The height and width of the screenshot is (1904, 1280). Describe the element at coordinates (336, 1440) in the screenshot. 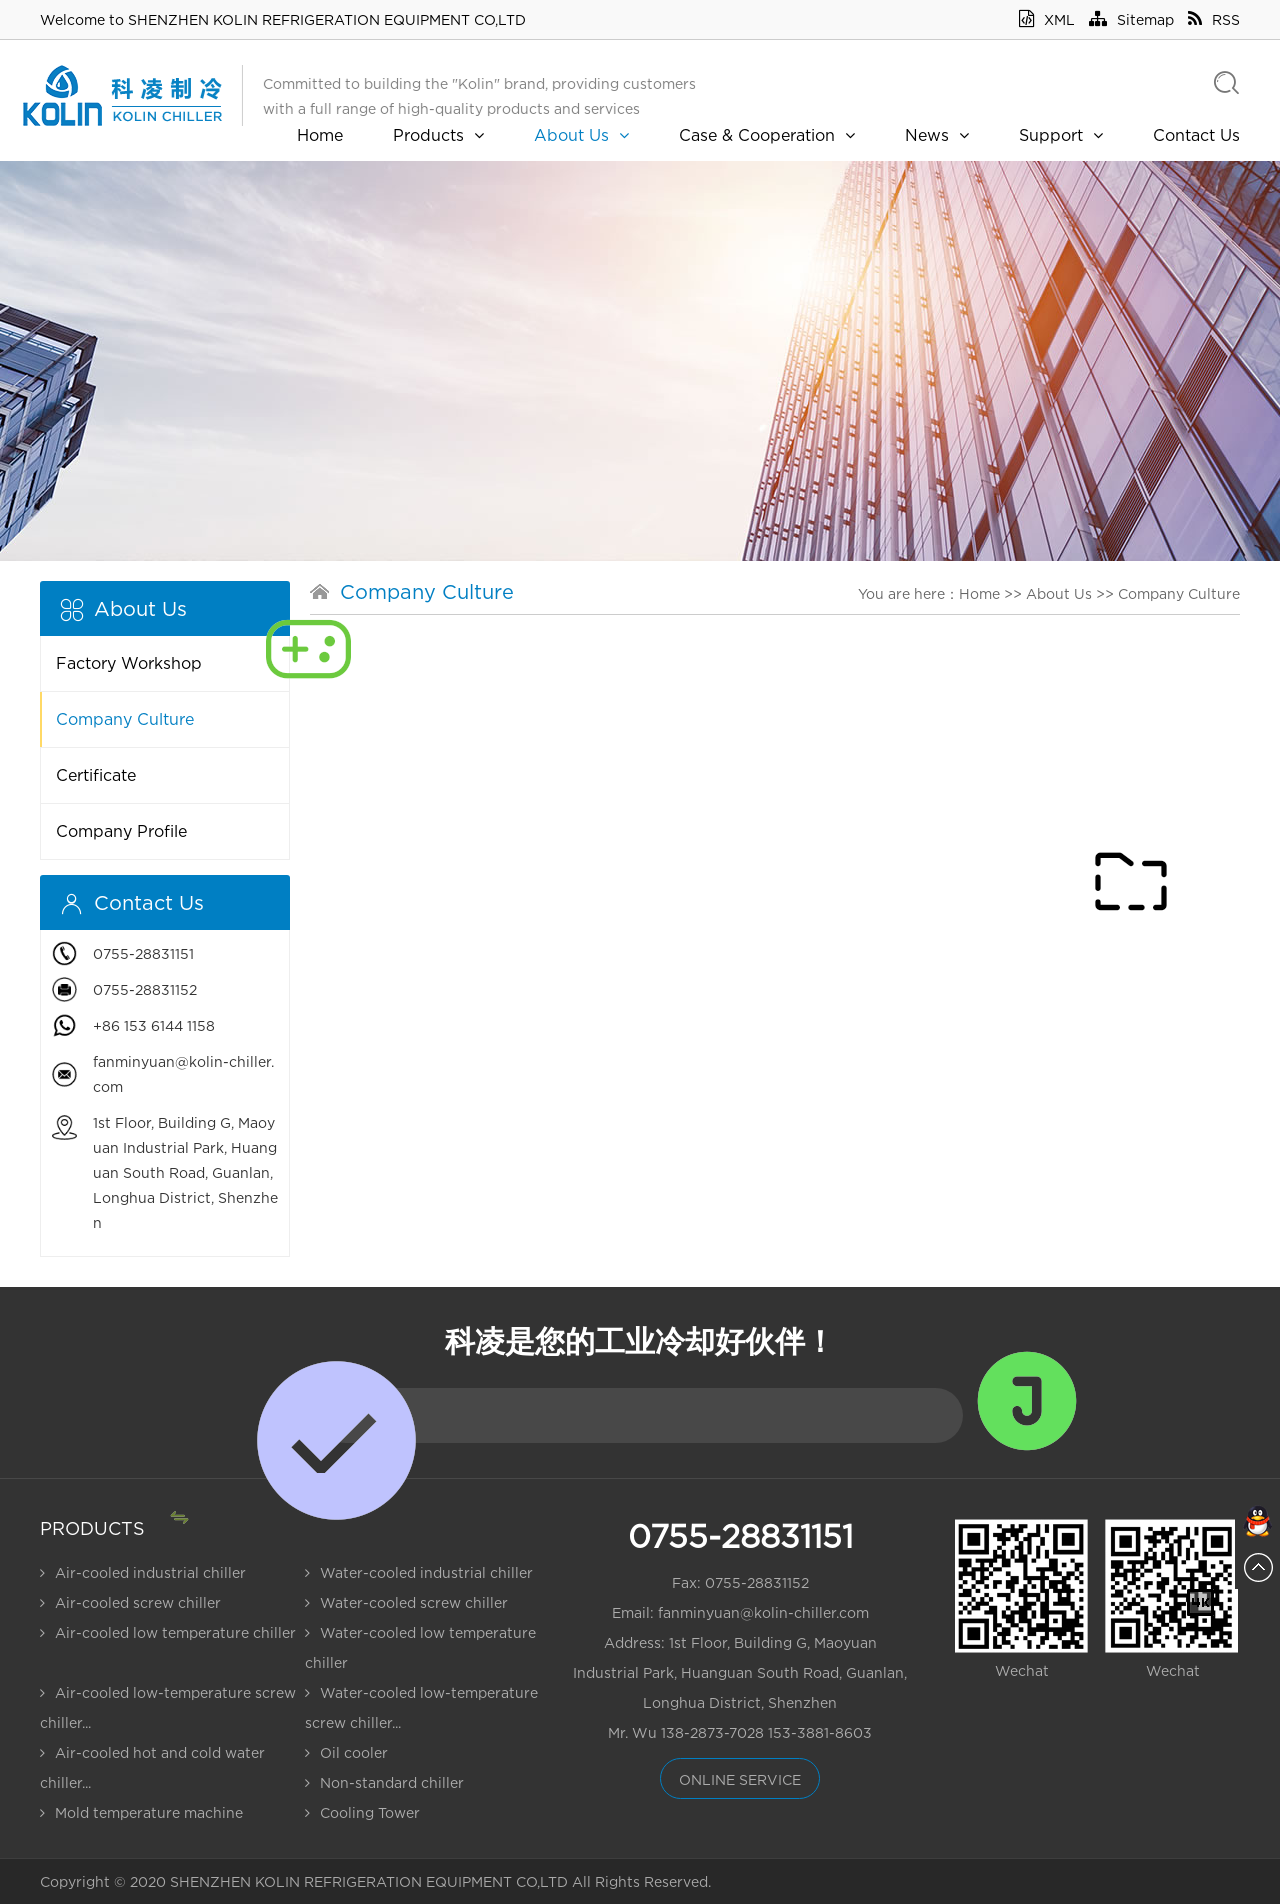

I see `indicates a test or validation has passed` at that location.